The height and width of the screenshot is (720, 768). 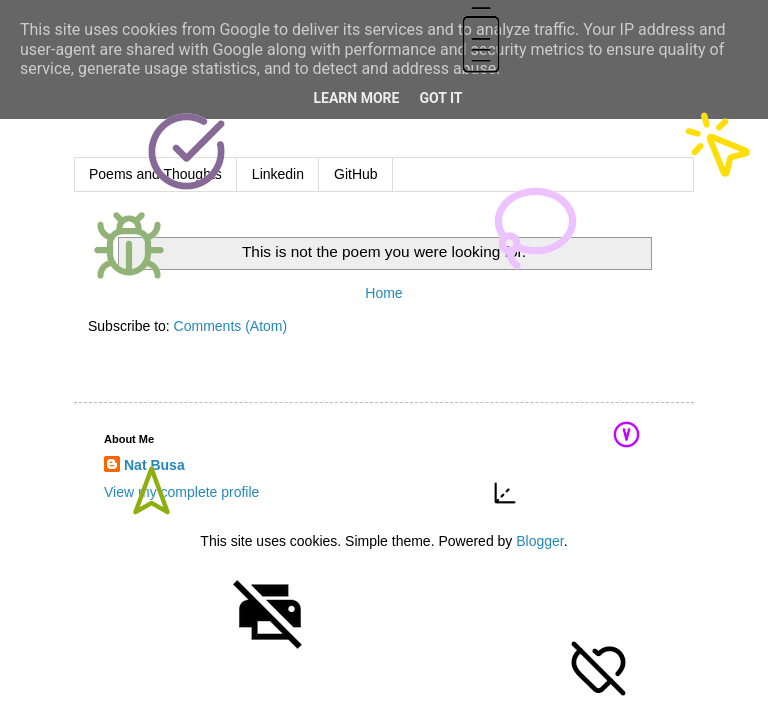 I want to click on task or action completed successfully, so click(x=186, y=151).